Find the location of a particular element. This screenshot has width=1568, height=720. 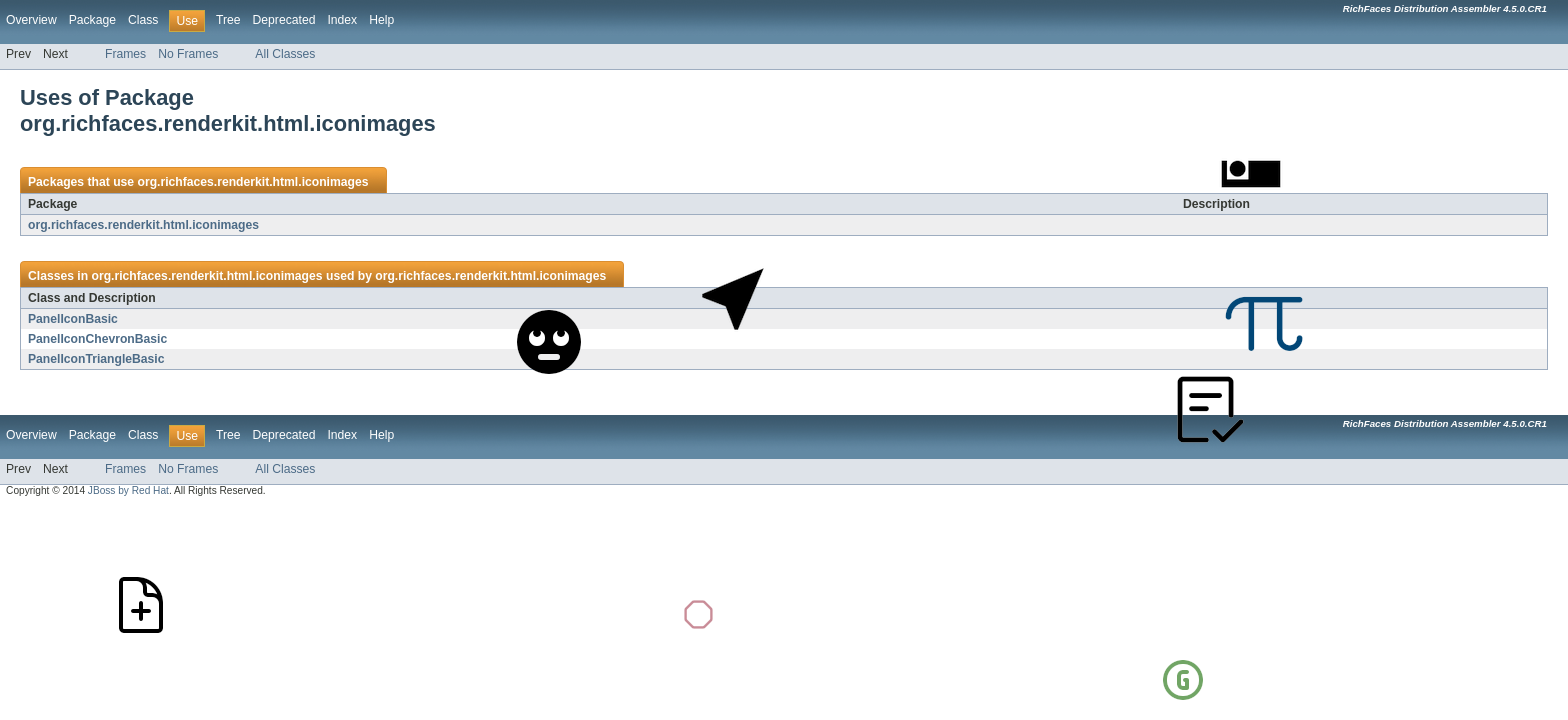

google account or google-related feature is located at coordinates (1183, 680).